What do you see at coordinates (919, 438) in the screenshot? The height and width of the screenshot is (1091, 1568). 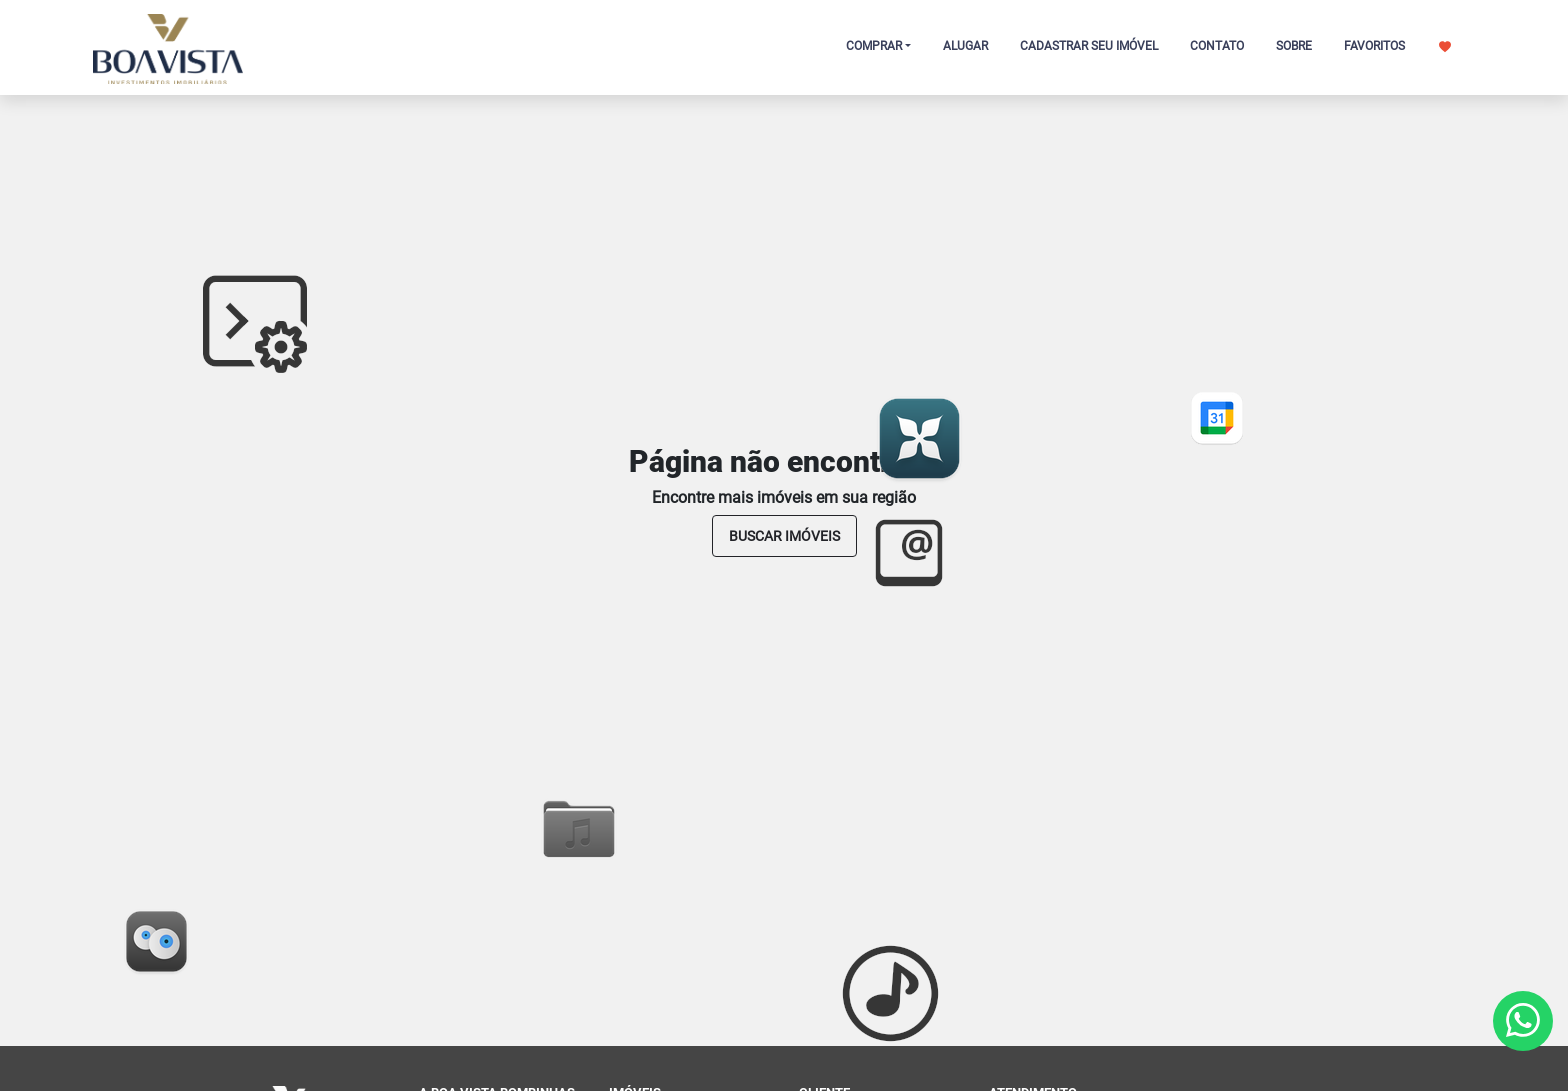 I see `open Ex Falso audio tag editor` at bounding box center [919, 438].